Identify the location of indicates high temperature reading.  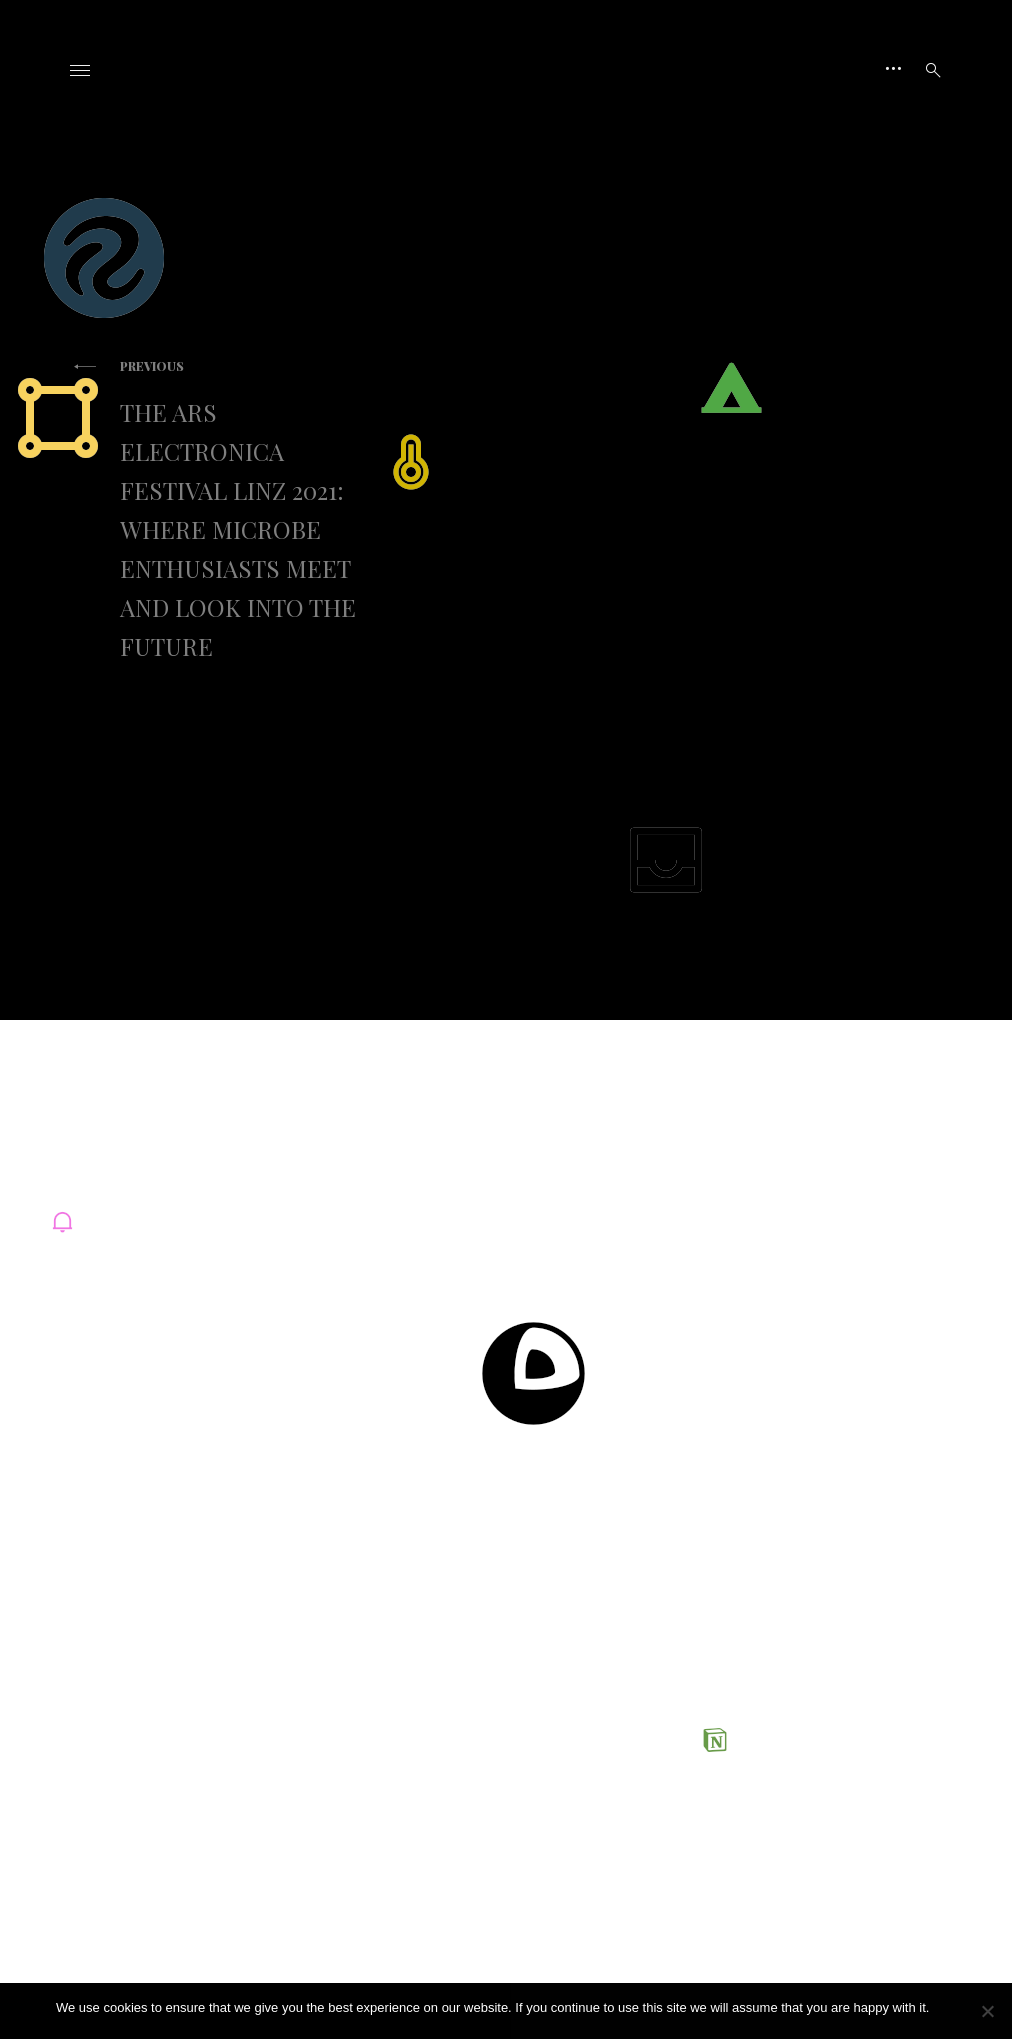
(411, 462).